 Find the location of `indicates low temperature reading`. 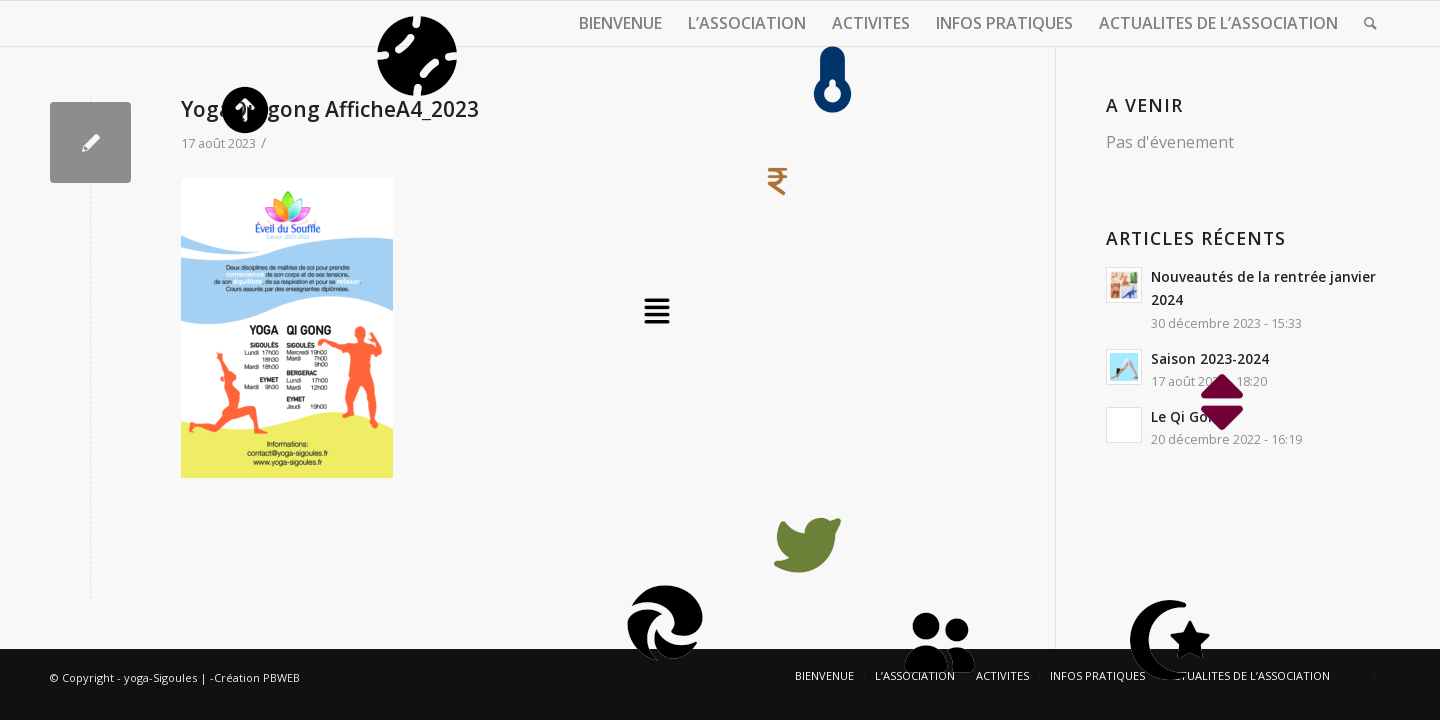

indicates low temperature reading is located at coordinates (832, 79).